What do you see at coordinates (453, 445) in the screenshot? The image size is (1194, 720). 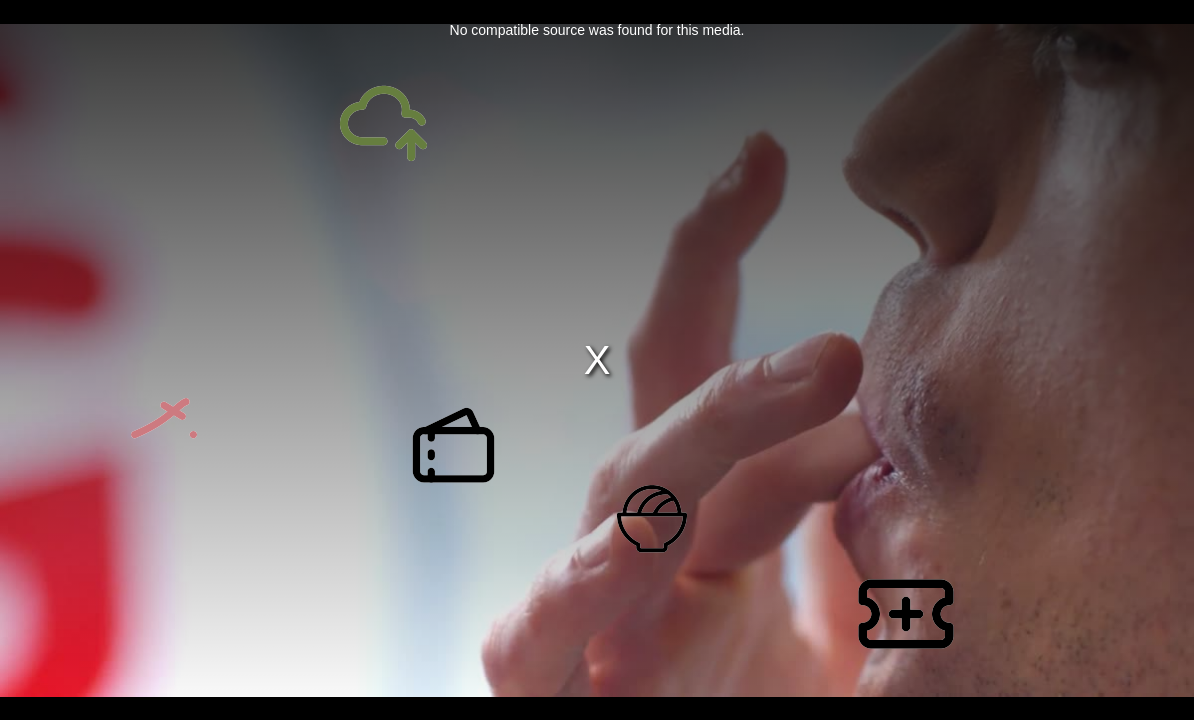 I see `view your tickets` at bounding box center [453, 445].